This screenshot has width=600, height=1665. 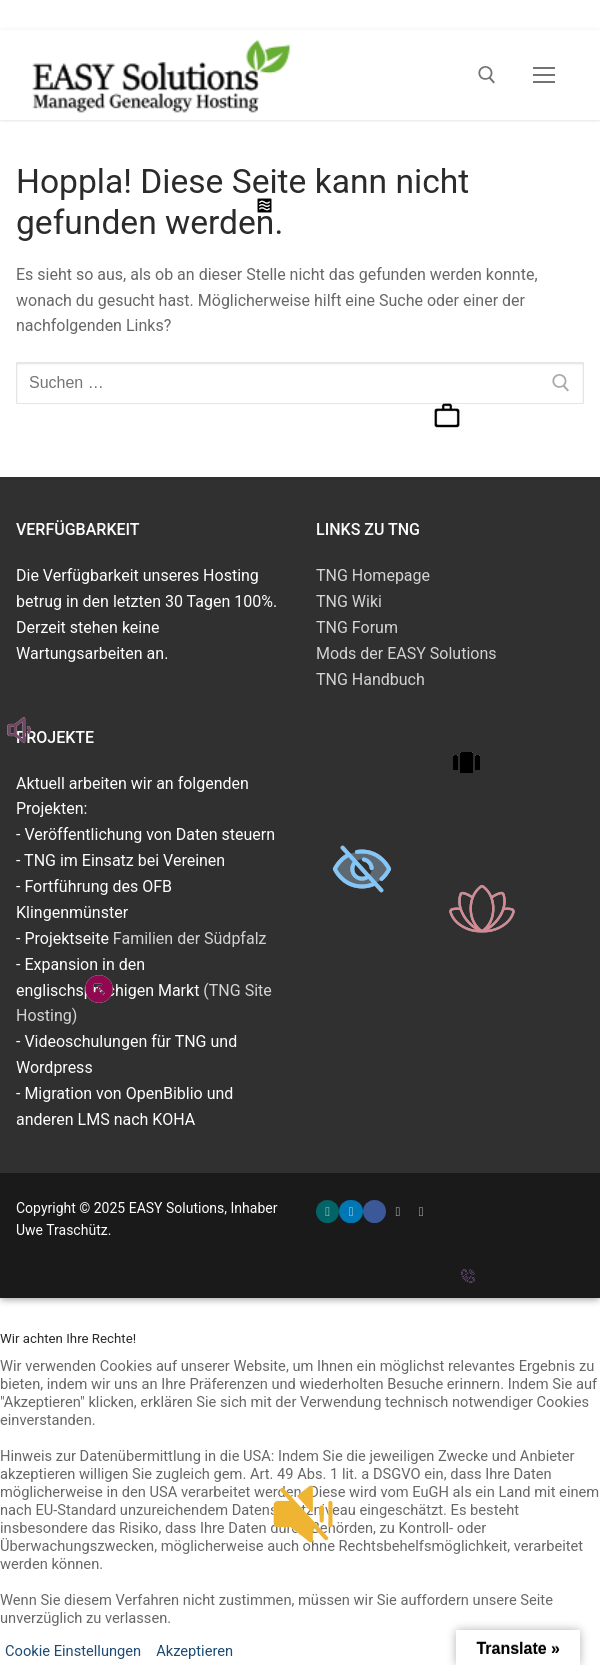 I want to click on volume set to low, so click(x=21, y=730).